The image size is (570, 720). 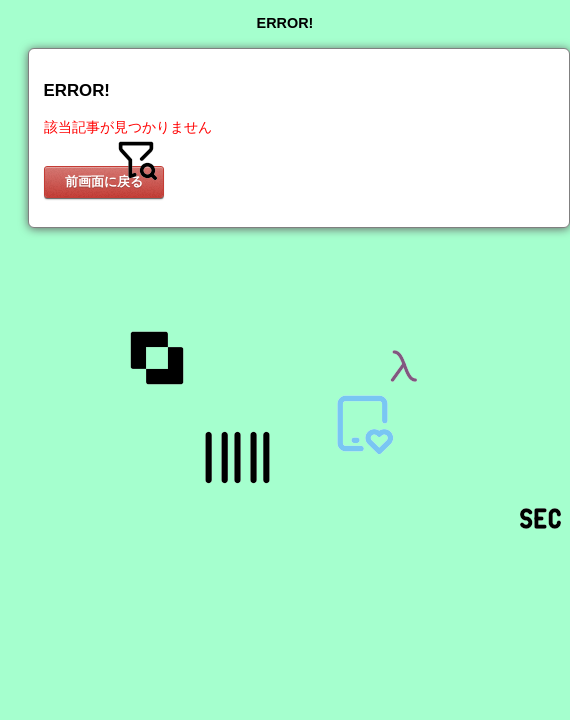 I want to click on search within filtered results, so click(x=136, y=159).